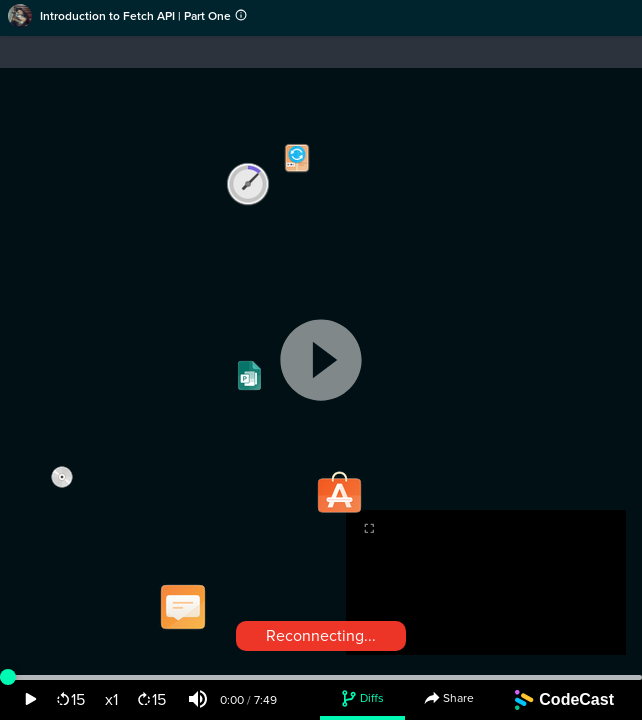 The width and height of the screenshot is (642, 720). Describe the element at coordinates (183, 607) in the screenshot. I see `open empathy messaging app` at that location.